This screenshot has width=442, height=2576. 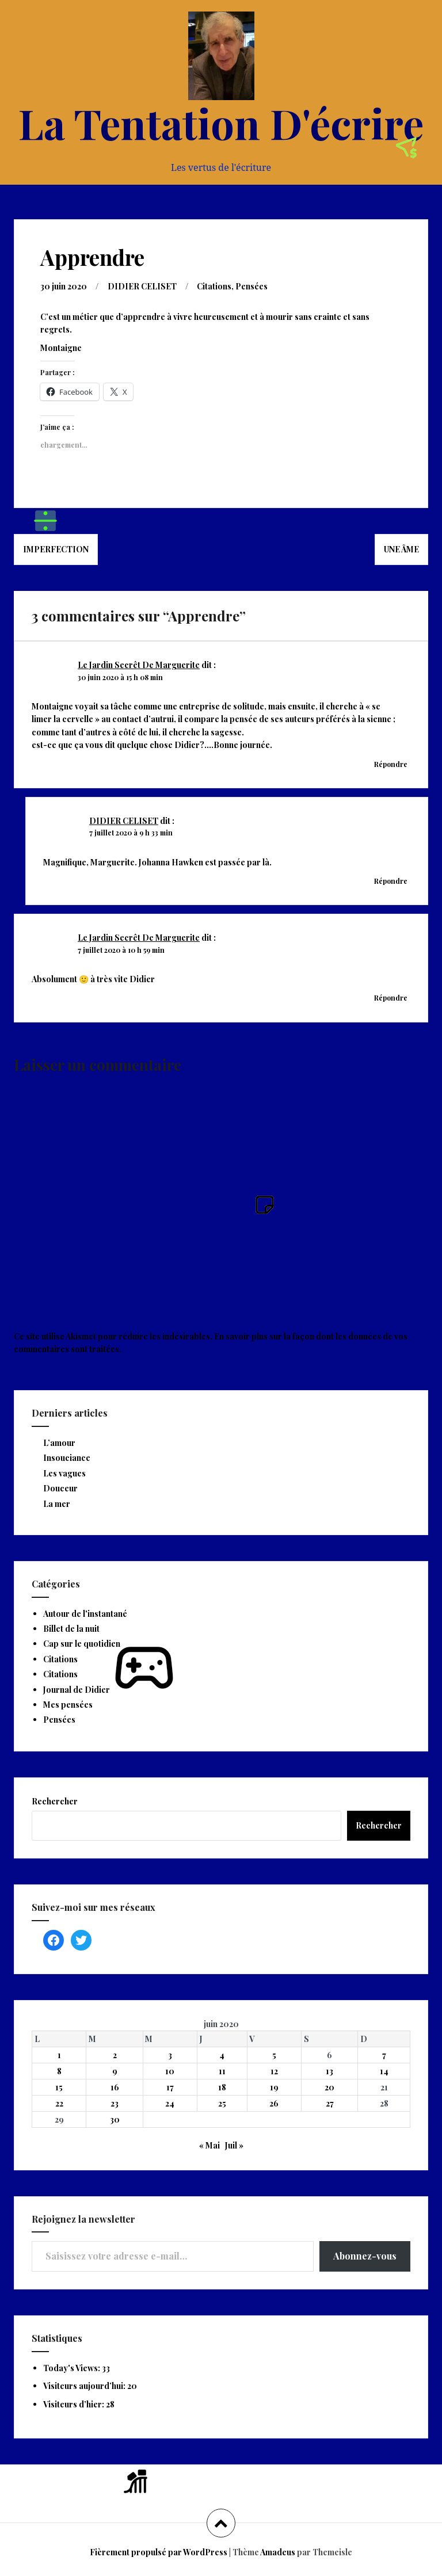 What do you see at coordinates (45, 521) in the screenshot?
I see `perform division calculation` at bounding box center [45, 521].